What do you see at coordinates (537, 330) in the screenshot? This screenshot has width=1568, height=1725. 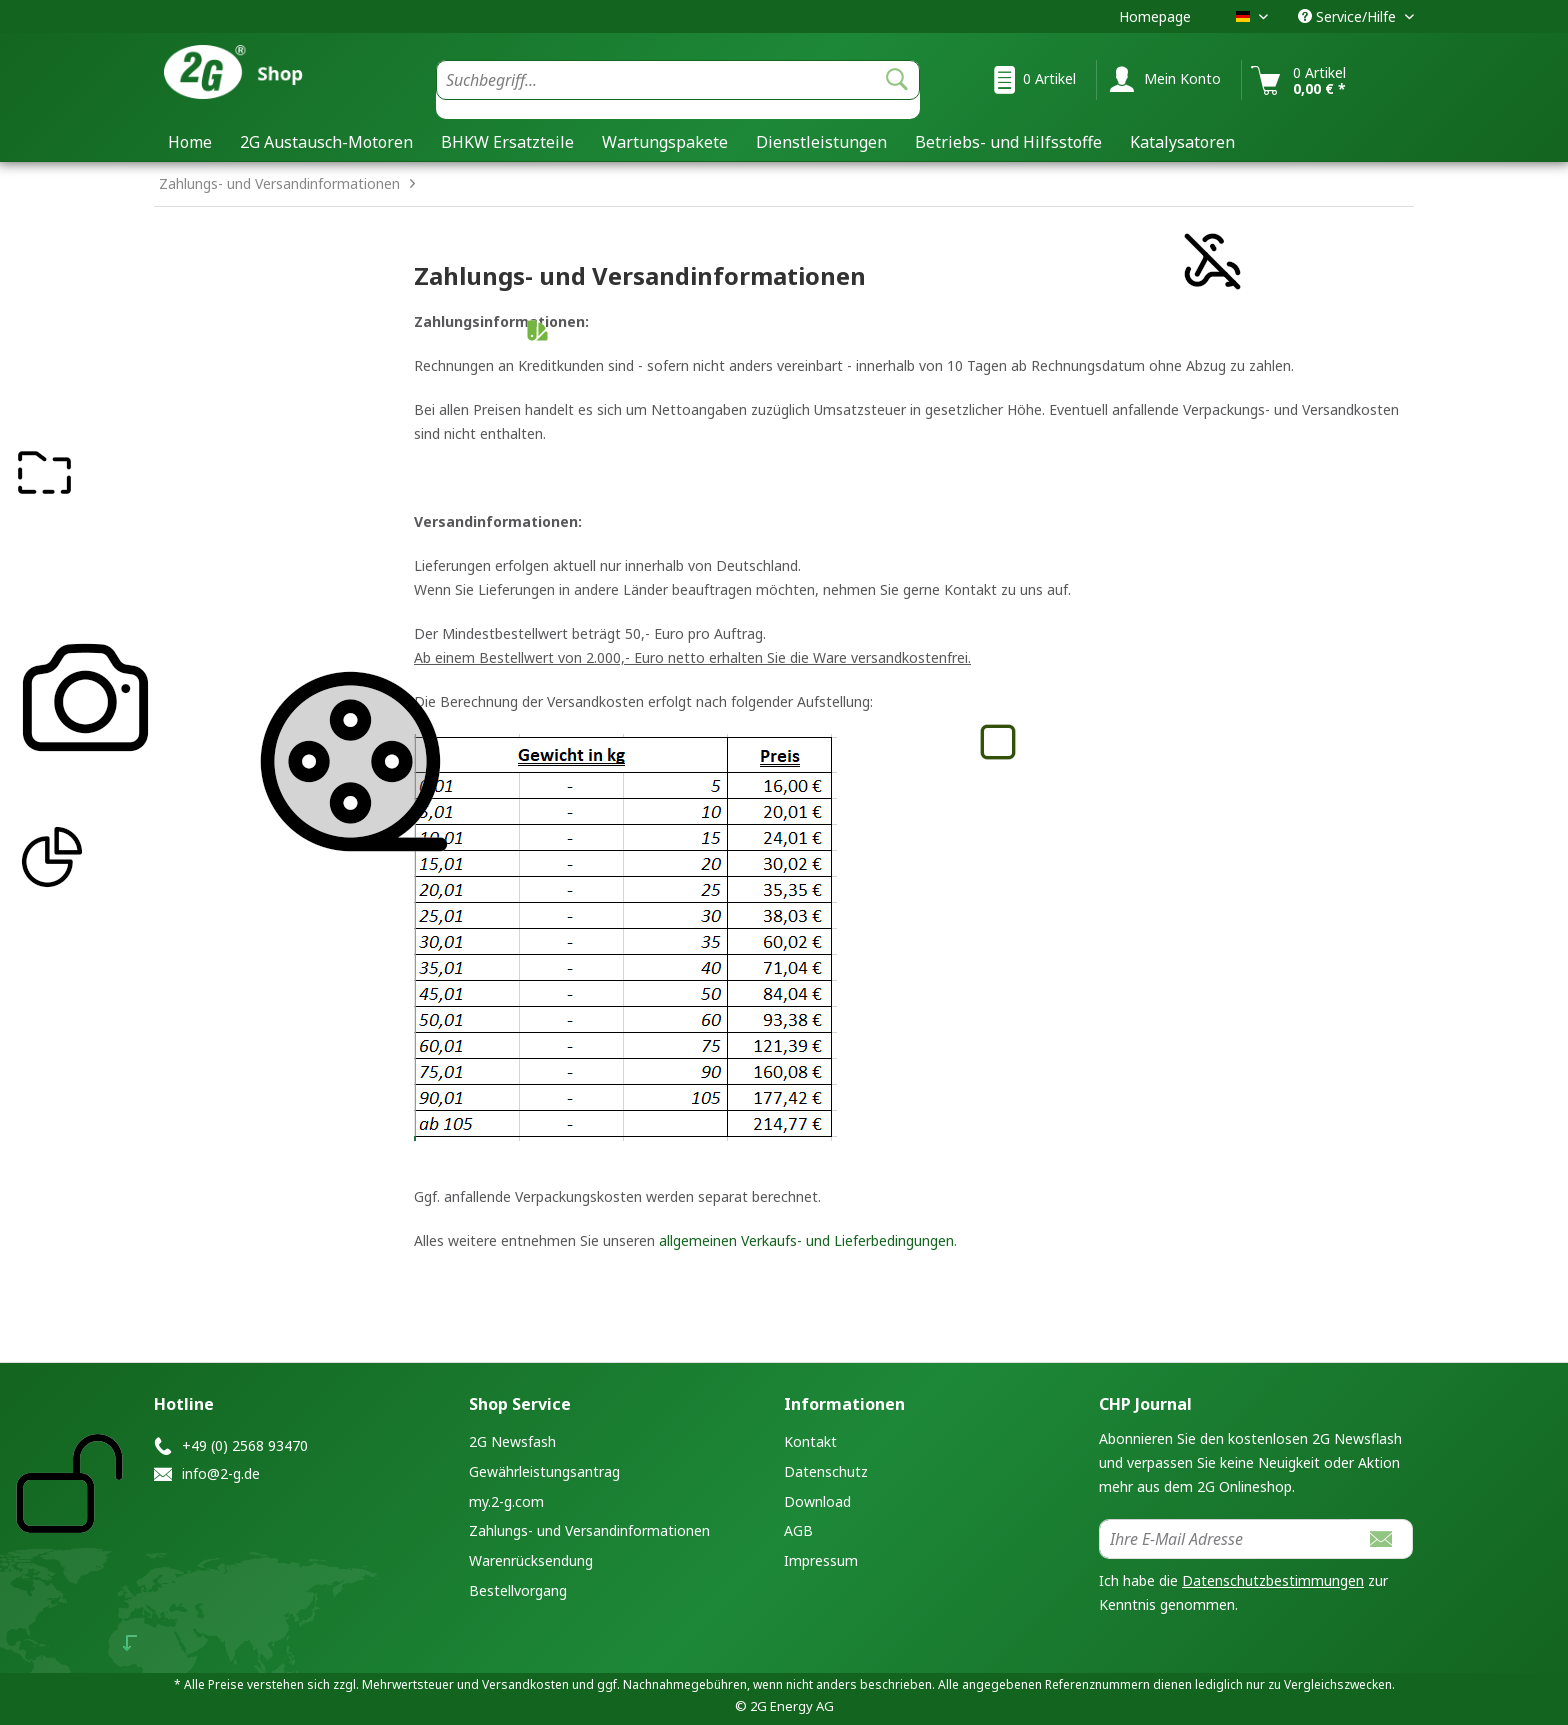 I see `access color palette or theme options` at bounding box center [537, 330].